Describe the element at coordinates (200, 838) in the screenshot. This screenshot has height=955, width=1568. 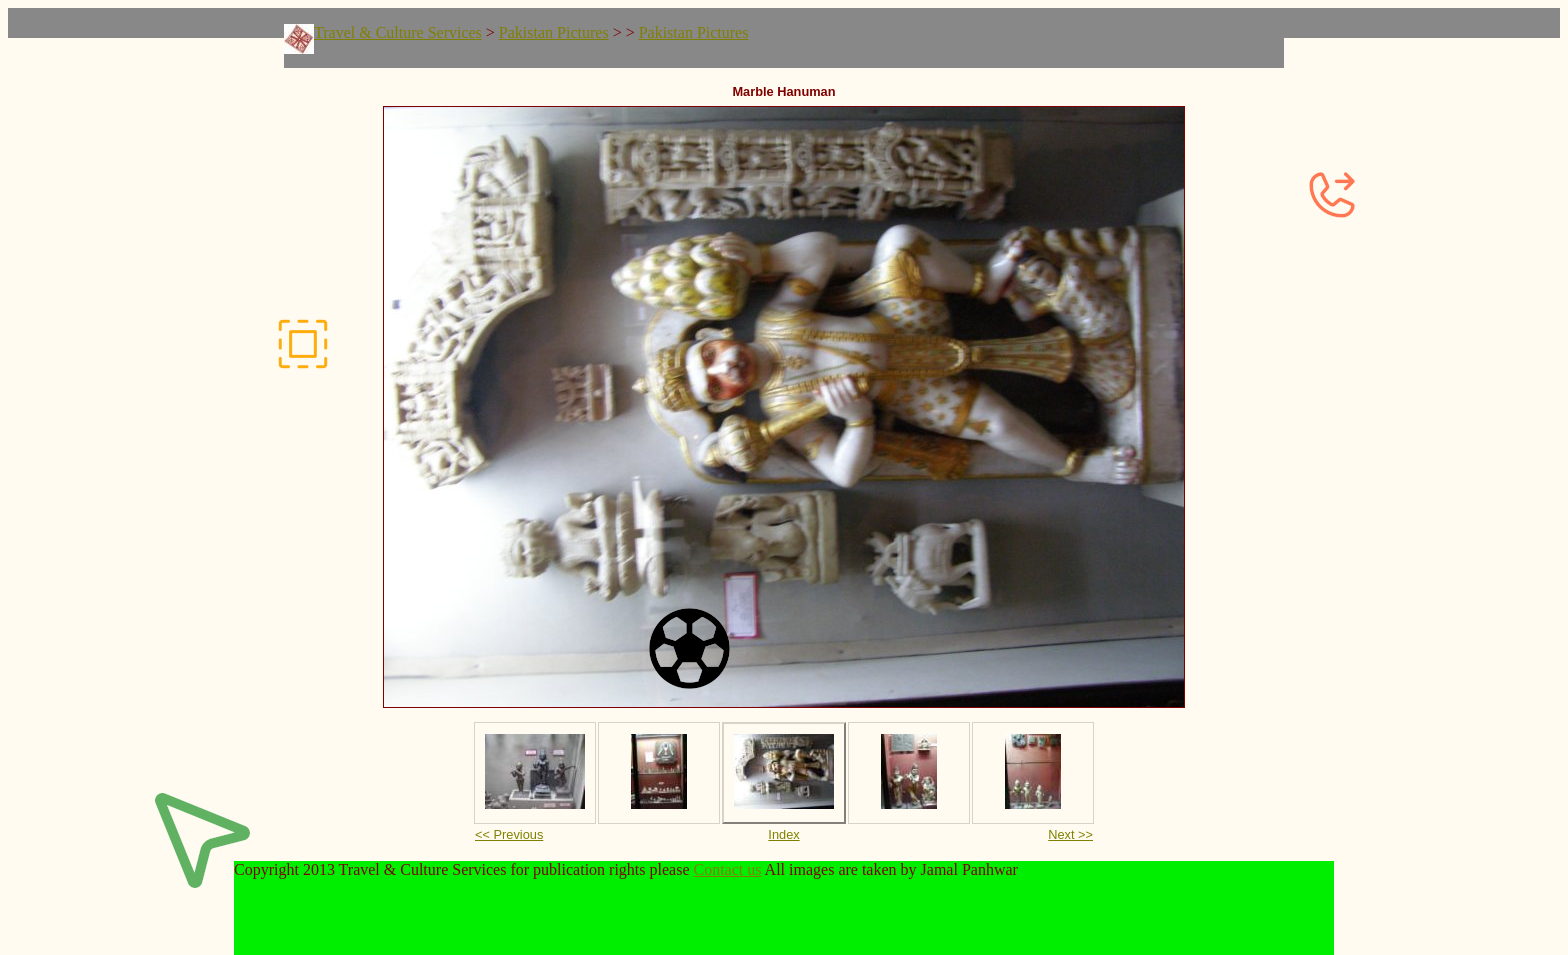
I see `cursor or pointer indicator` at that location.